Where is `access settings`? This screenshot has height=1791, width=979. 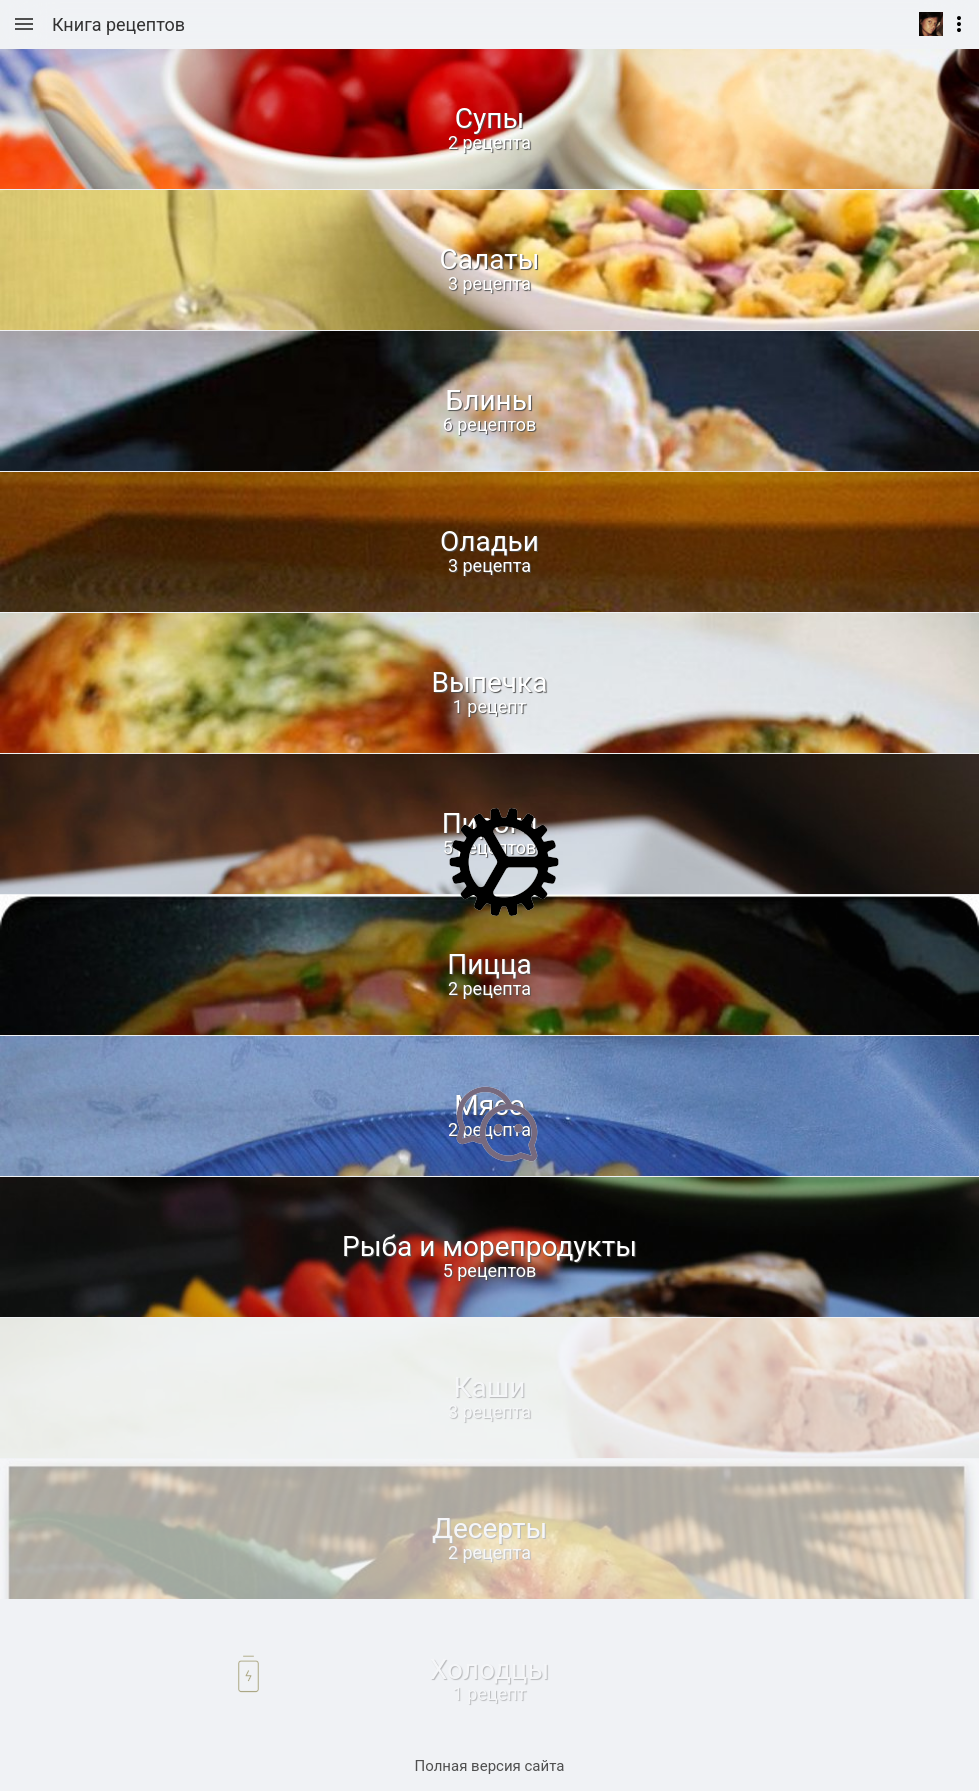
access settings is located at coordinates (504, 862).